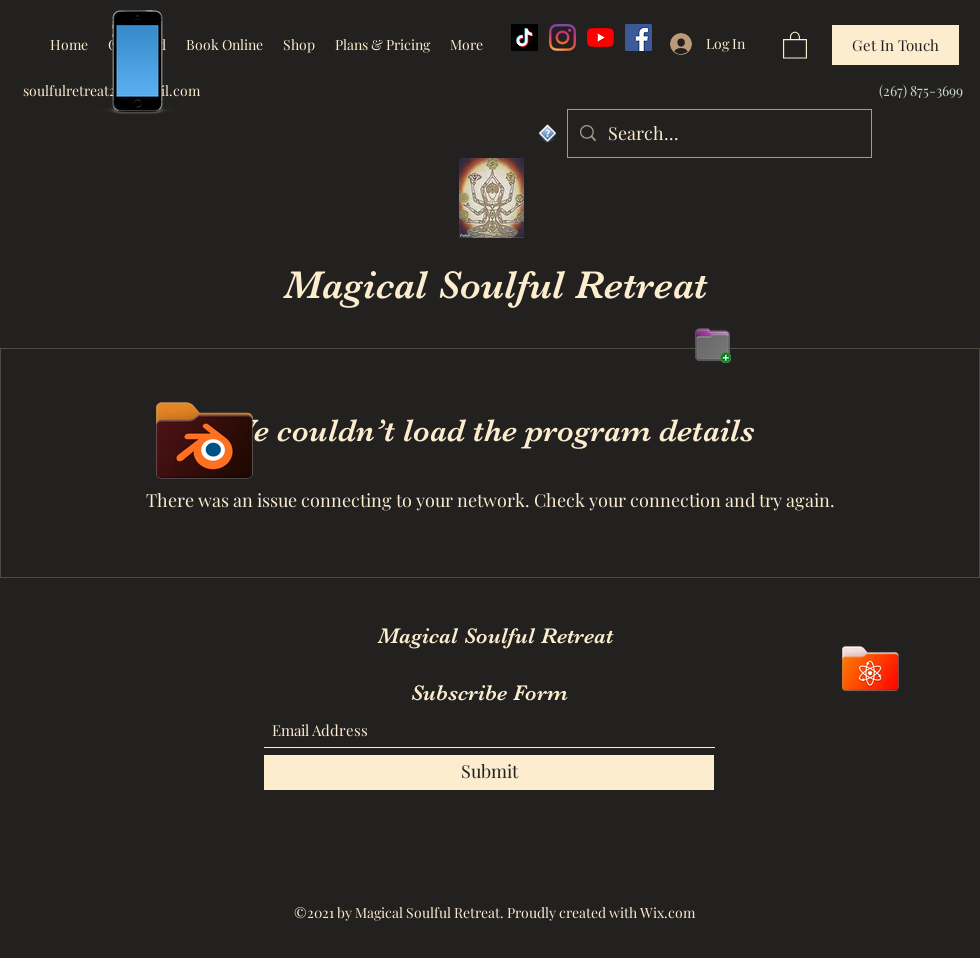  What do you see at coordinates (547, 133) in the screenshot?
I see `indicates a help or information dialog` at bounding box center [547, 133].